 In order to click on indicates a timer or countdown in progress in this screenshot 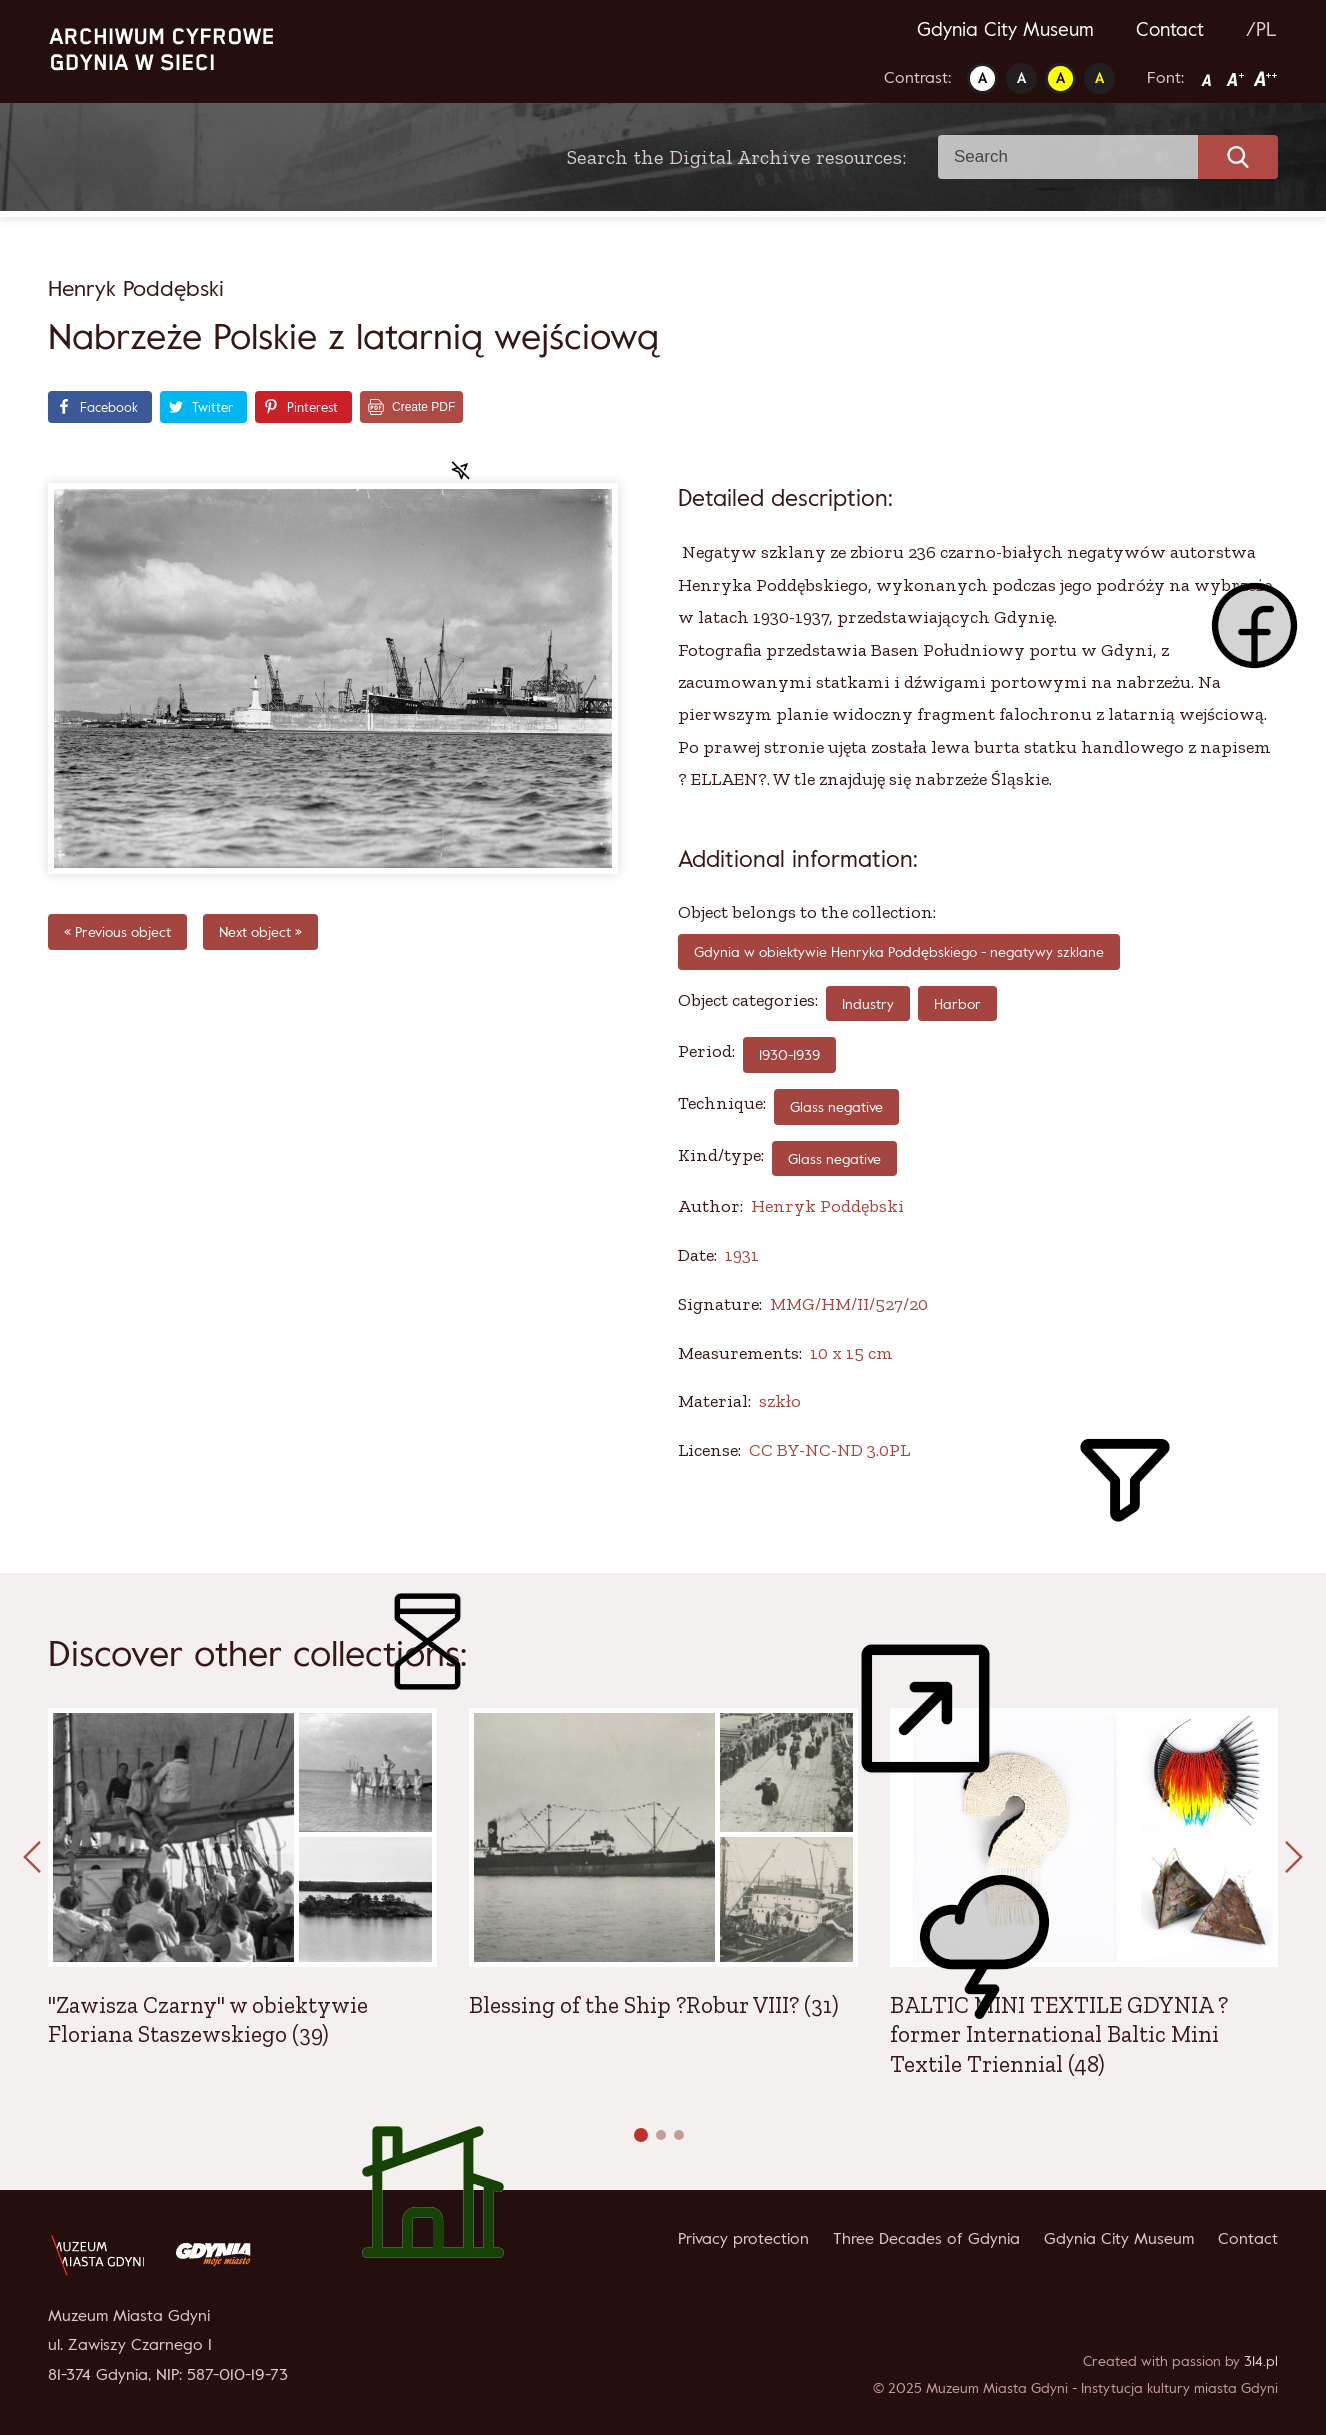, I will do `click(427, 1641)`.